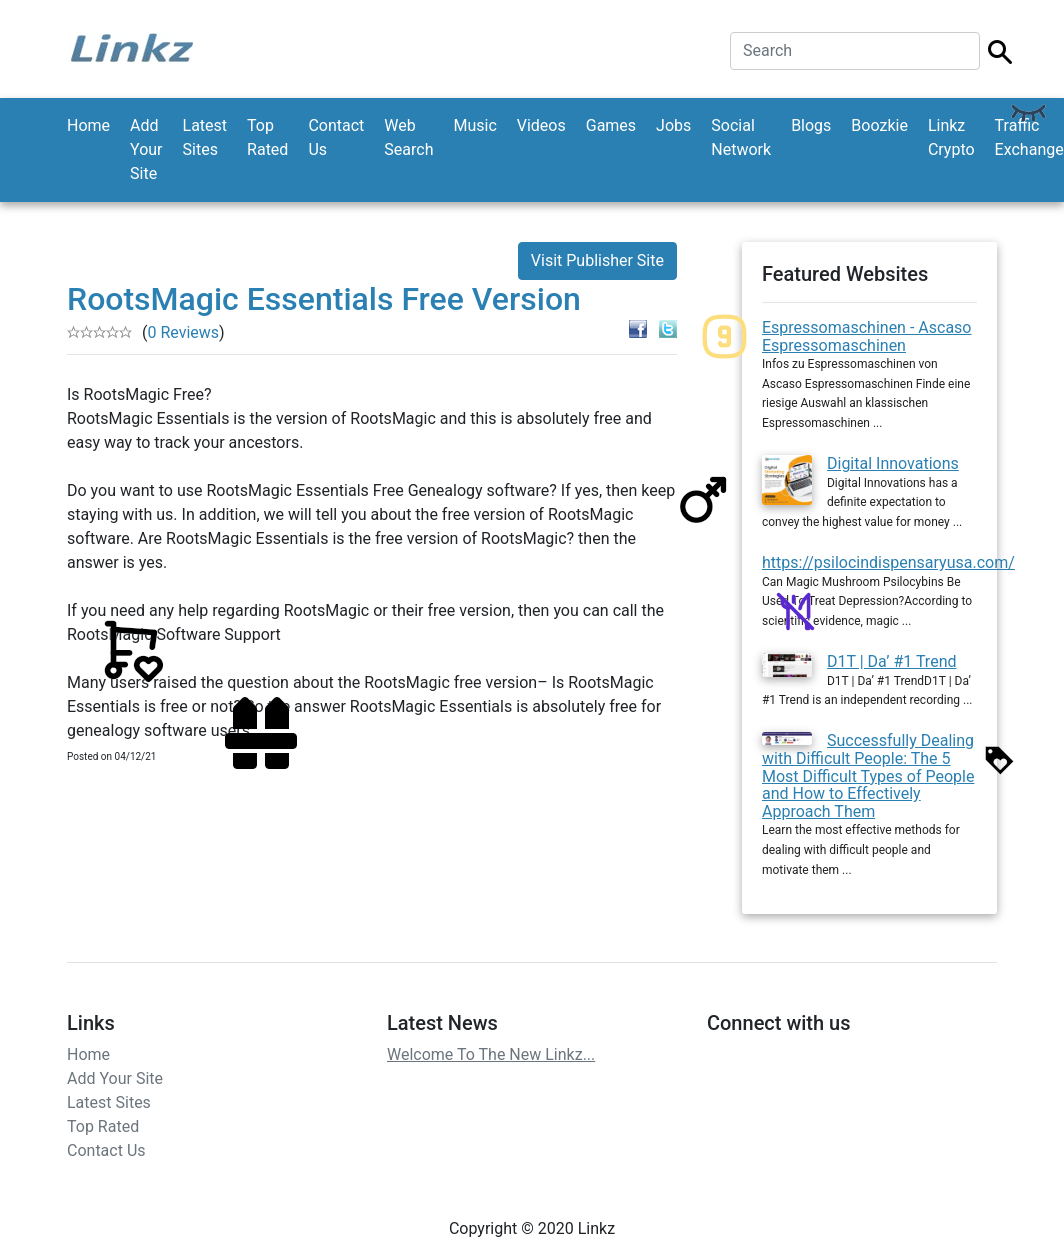  What do you see at coordinates (724, 336) in the screenshot?
I see `indicates 9 items or notifications` at bounding box center [724, 336].